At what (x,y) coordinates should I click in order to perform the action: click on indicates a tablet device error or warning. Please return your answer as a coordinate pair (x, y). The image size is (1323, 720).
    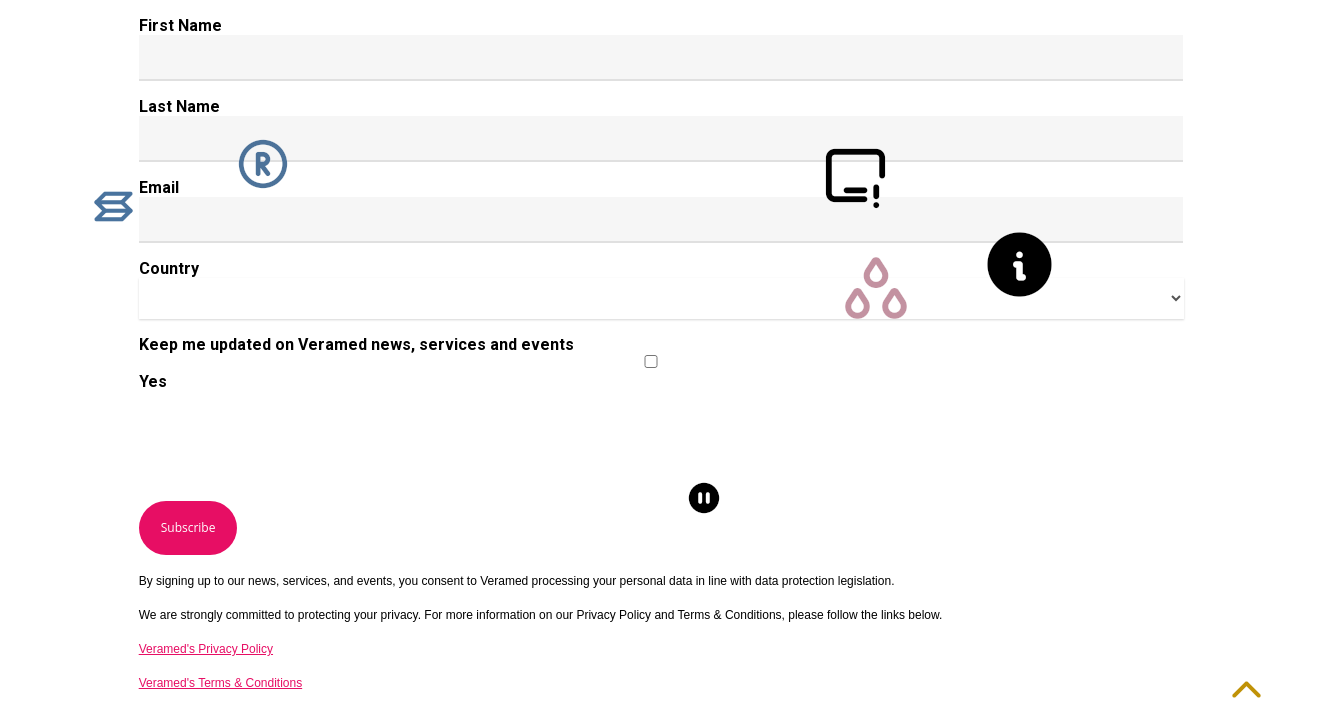
    Looking at the image, I should click on (855, 175).